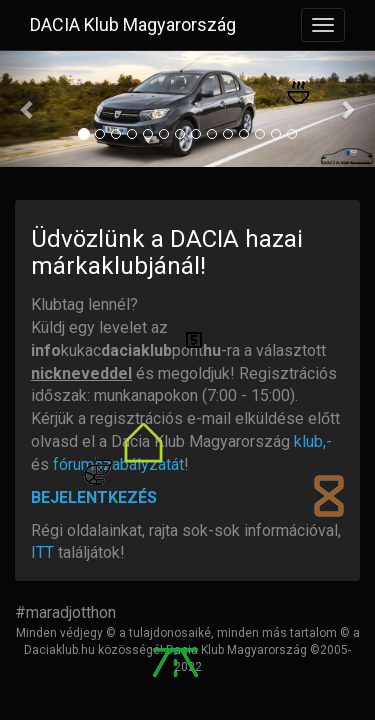  I want to click on indicates seafood or shellfish menu category, so click(98, 471).